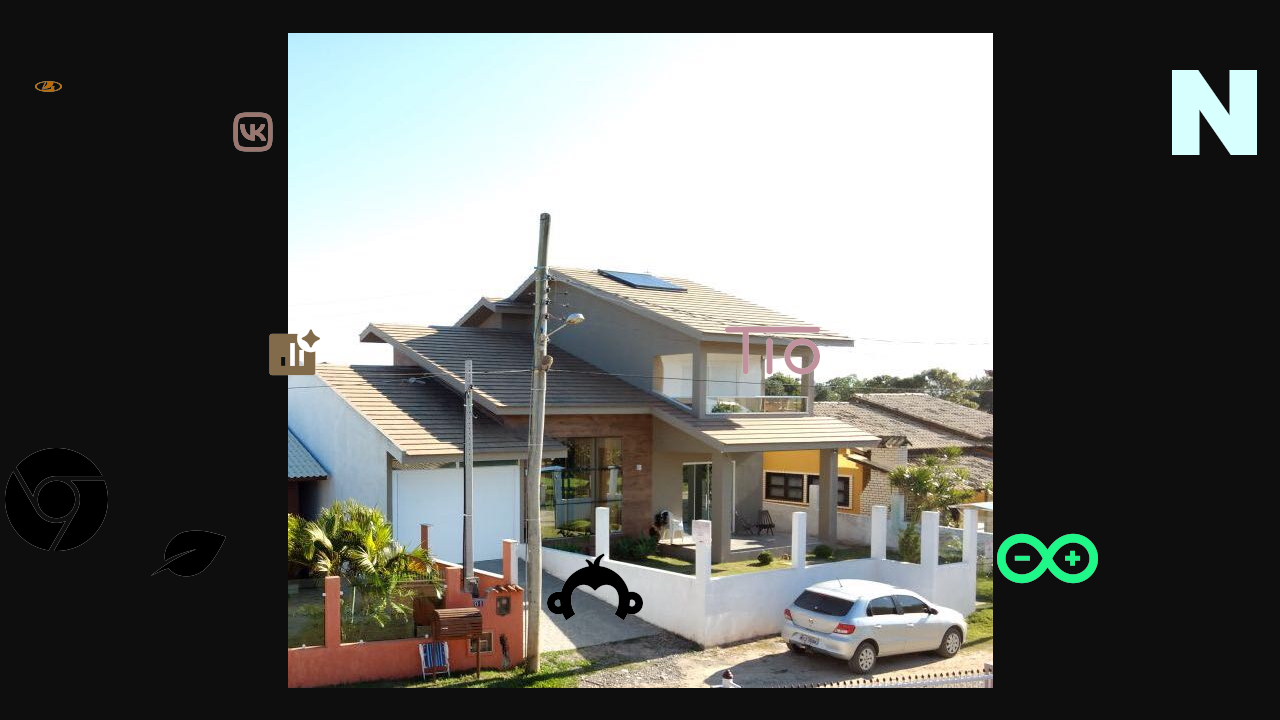 The height and width of the screenshot is (720, 1280). Describe the element at coordinates (1214, 112) in the screenshot. I see `open Naver app` at that location.